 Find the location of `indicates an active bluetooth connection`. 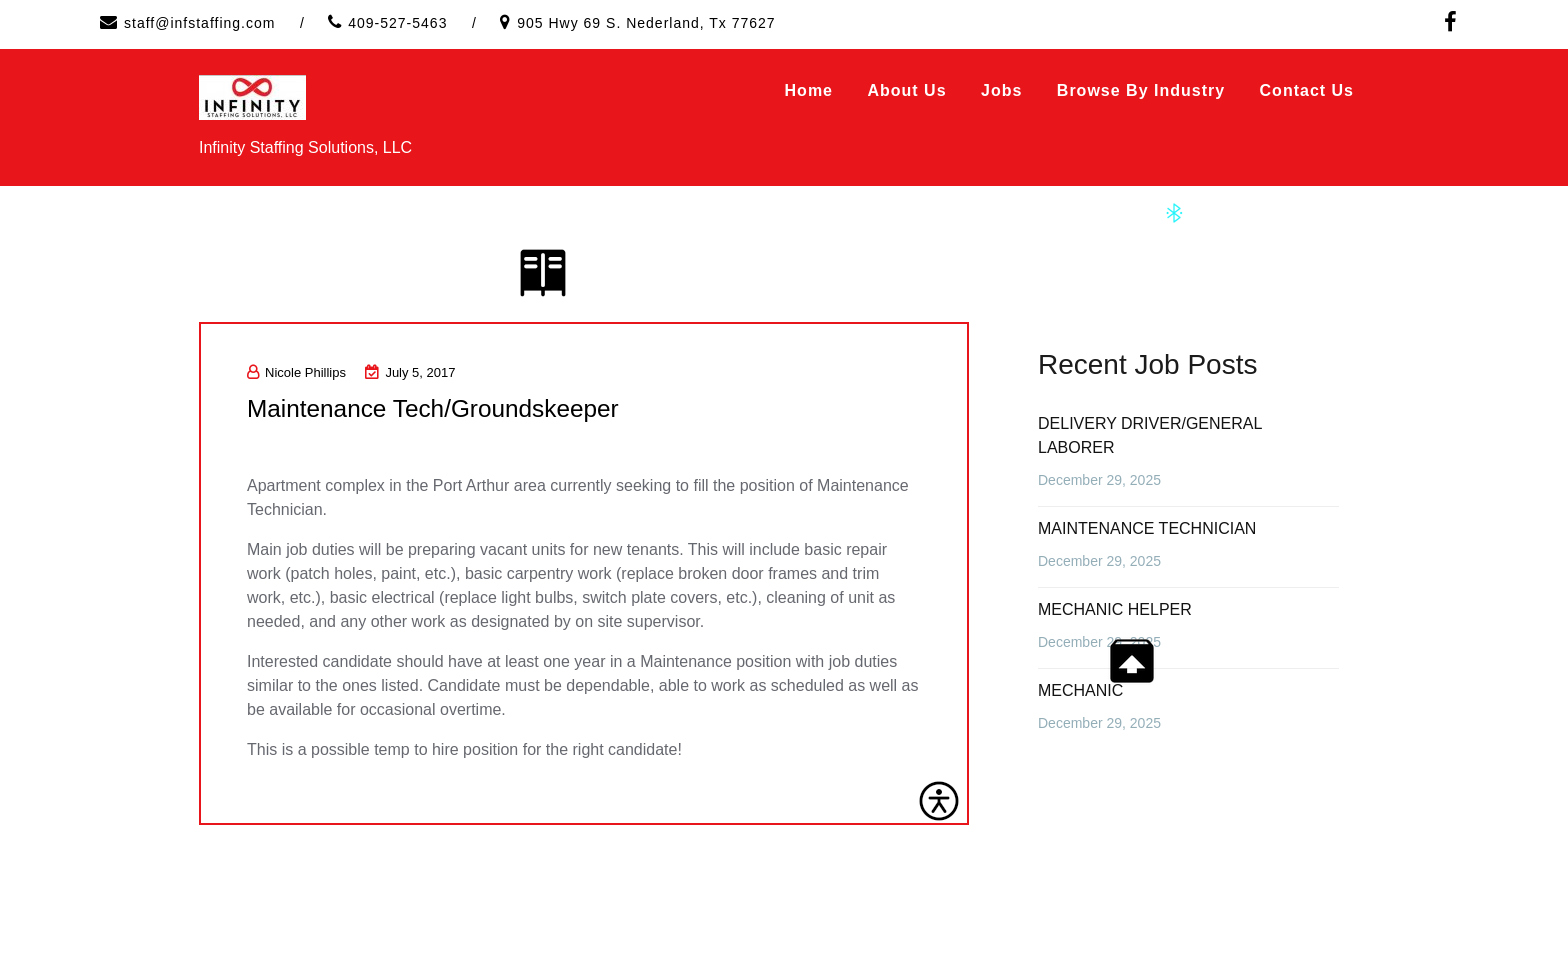

indicates an active bluetooth connection is located at coordinates (1174, 213).